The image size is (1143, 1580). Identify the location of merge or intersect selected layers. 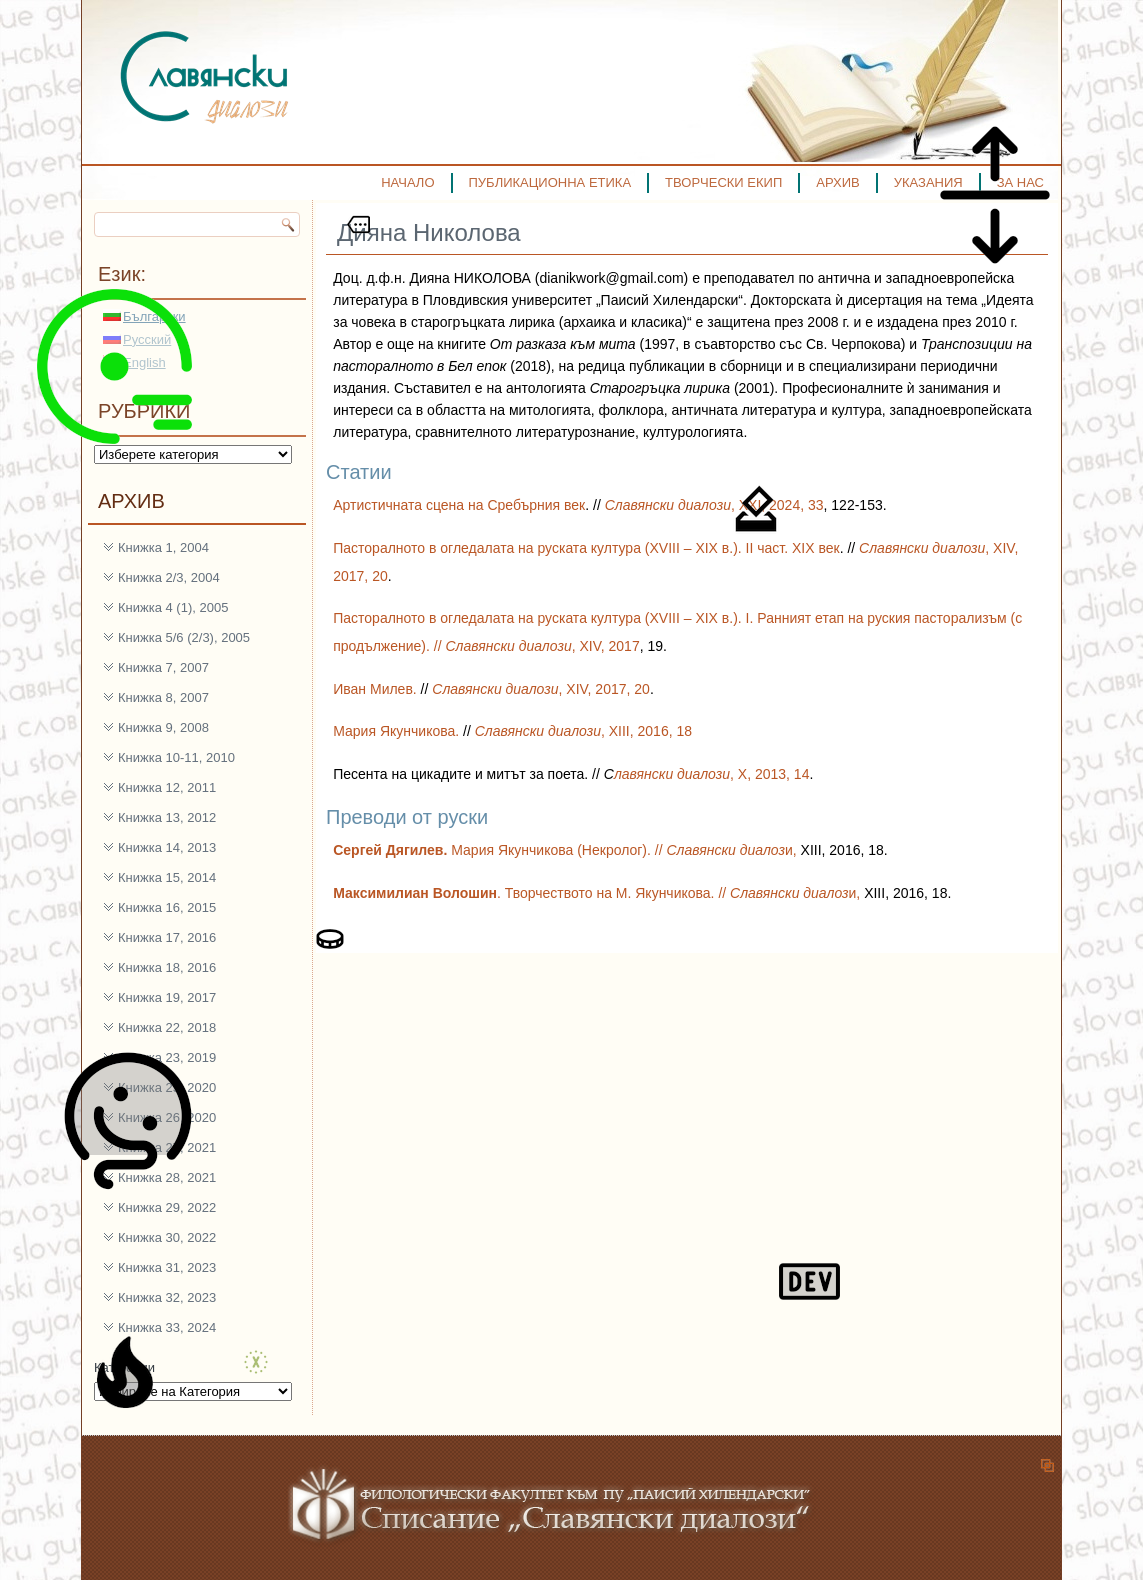
(1047, 1465).